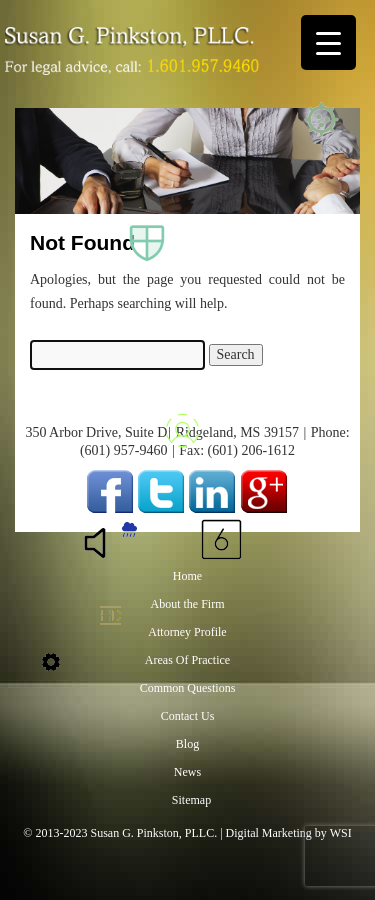  I want to click on indicates heavy rain or stormy weather conditions, so click(129, 529).